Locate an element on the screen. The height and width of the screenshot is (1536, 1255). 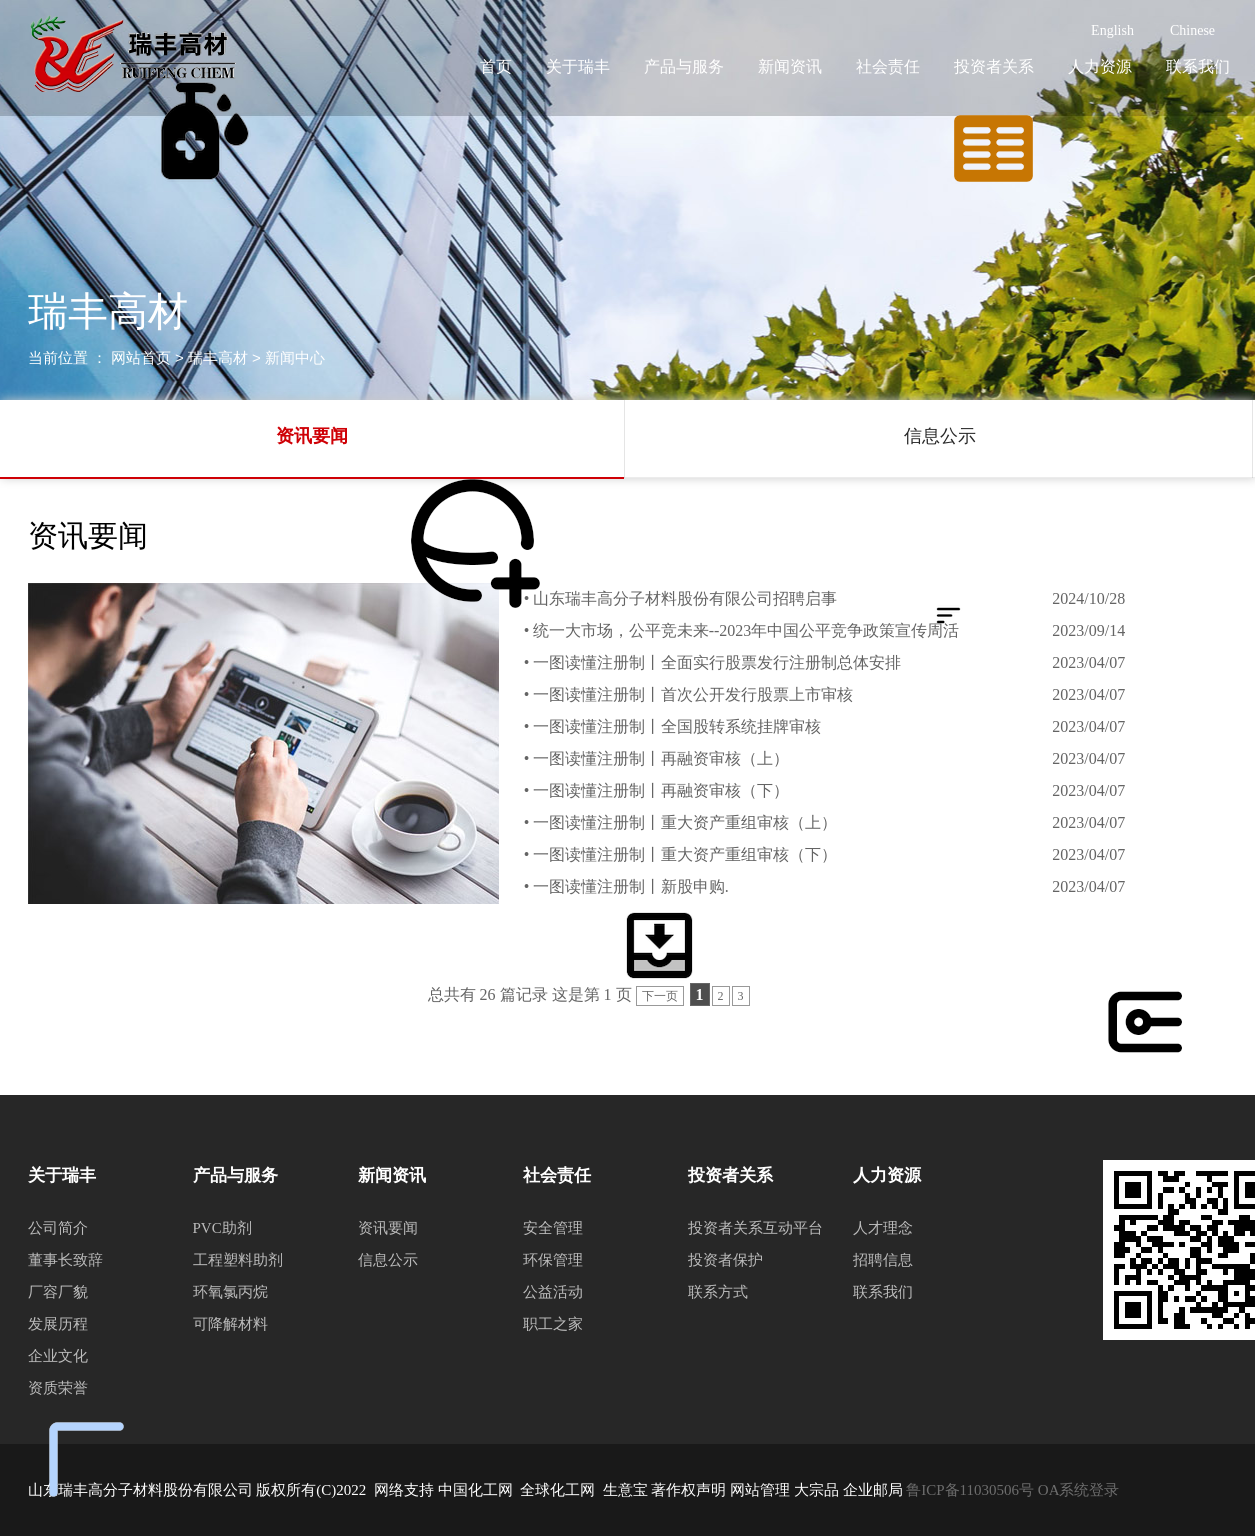
switch to multi-column text layout is located at coordinates (993, 148).